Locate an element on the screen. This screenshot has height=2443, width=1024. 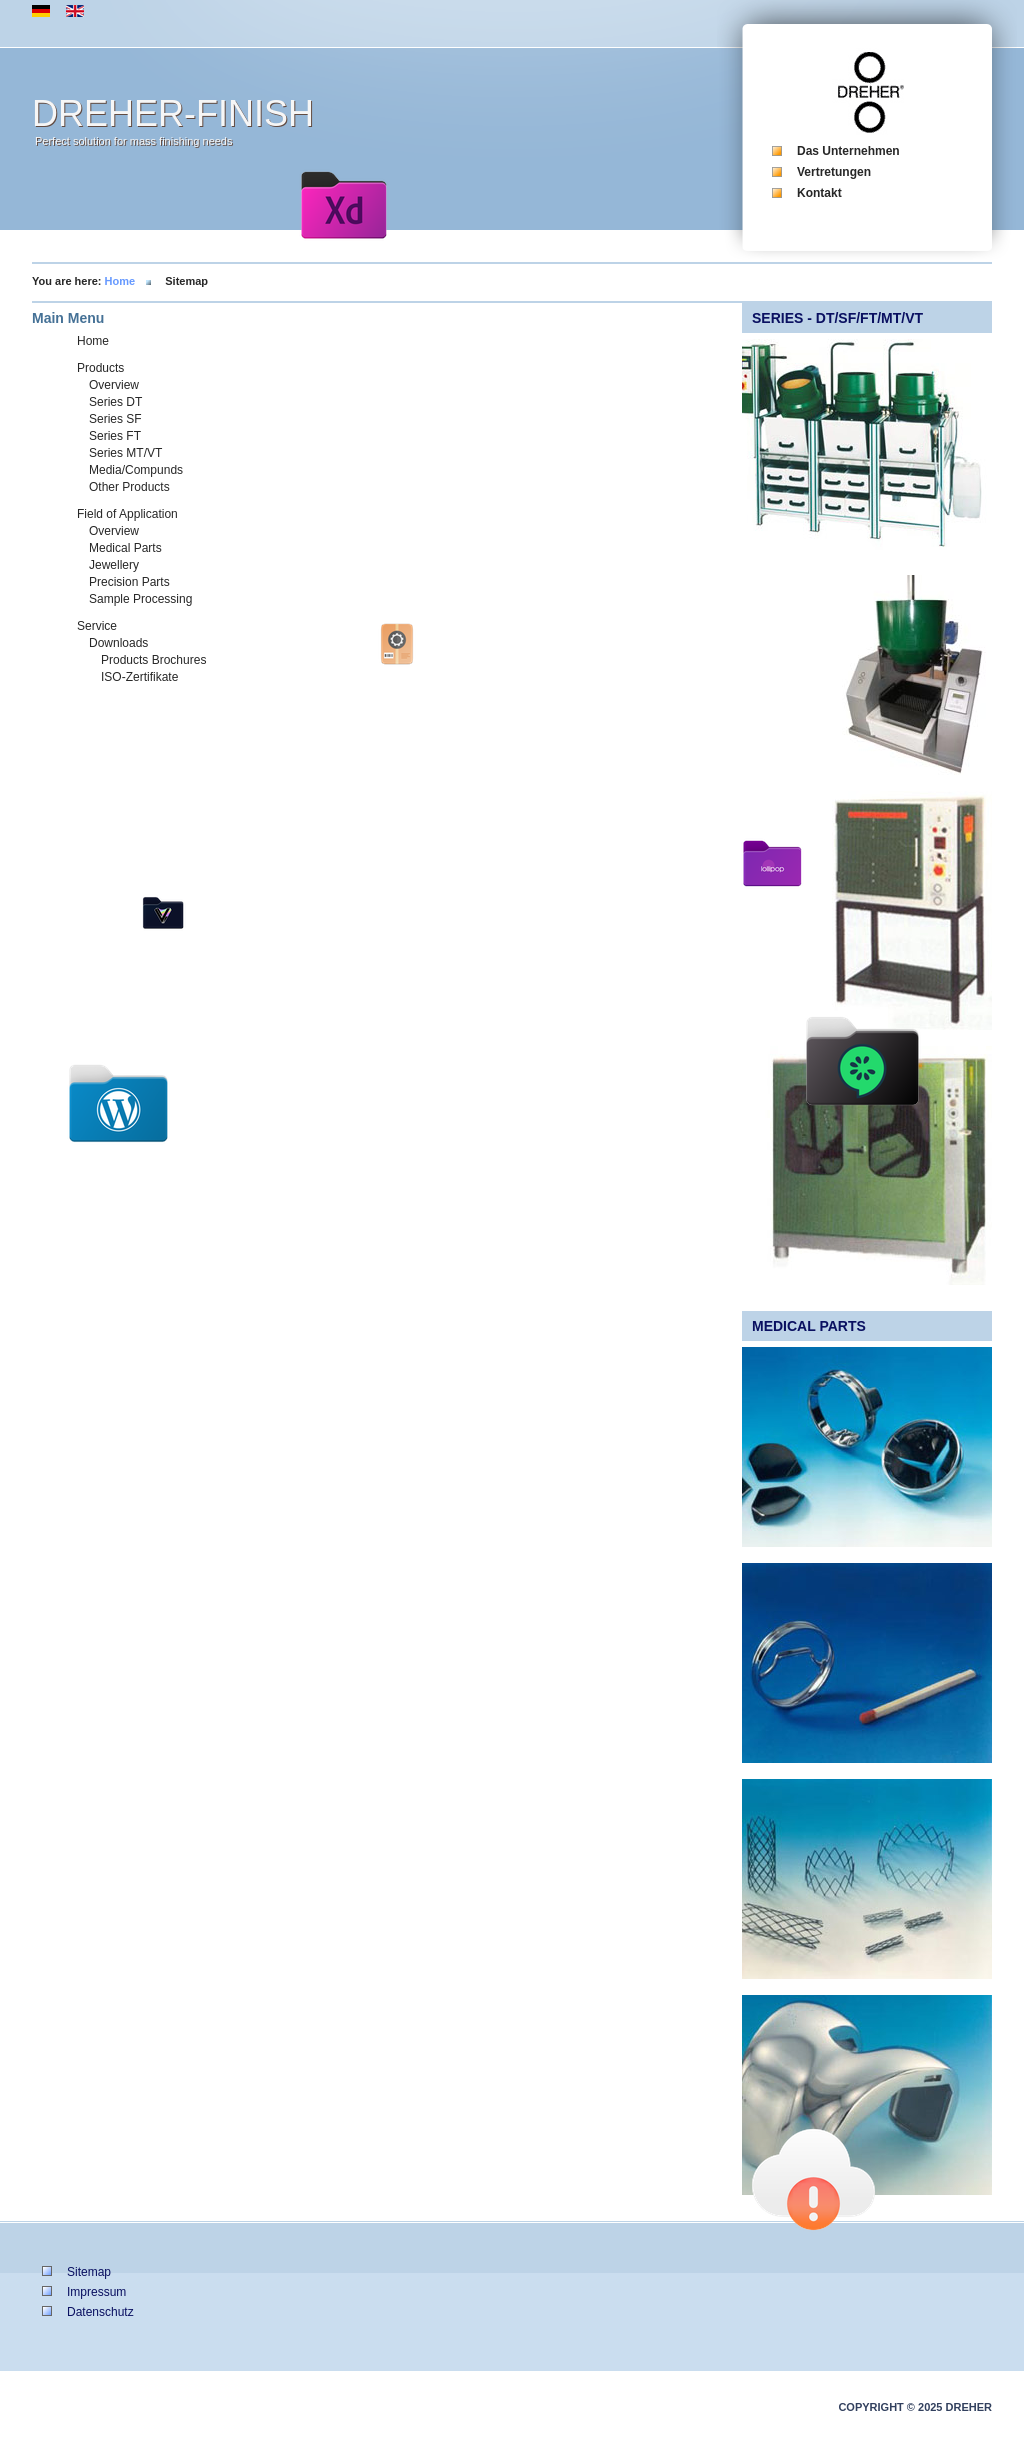
open android lollipop system folder is located at coordinates (772, 865).